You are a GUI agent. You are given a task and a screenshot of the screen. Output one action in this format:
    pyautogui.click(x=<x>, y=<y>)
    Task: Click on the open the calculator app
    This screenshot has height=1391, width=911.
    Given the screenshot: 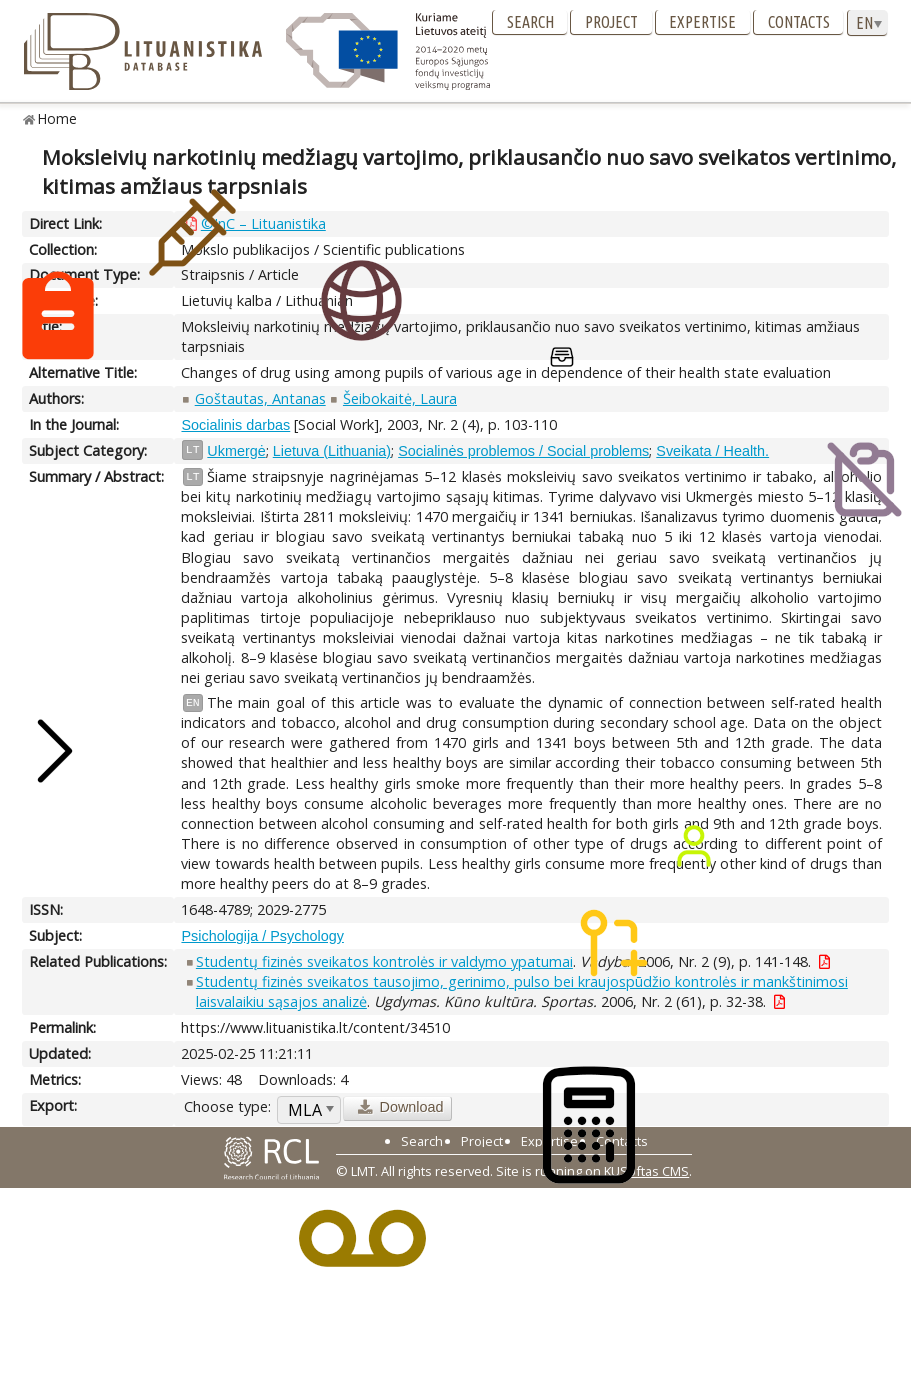 What is the action you would take?
    pyautogui.click(x=589, y=1125)
    